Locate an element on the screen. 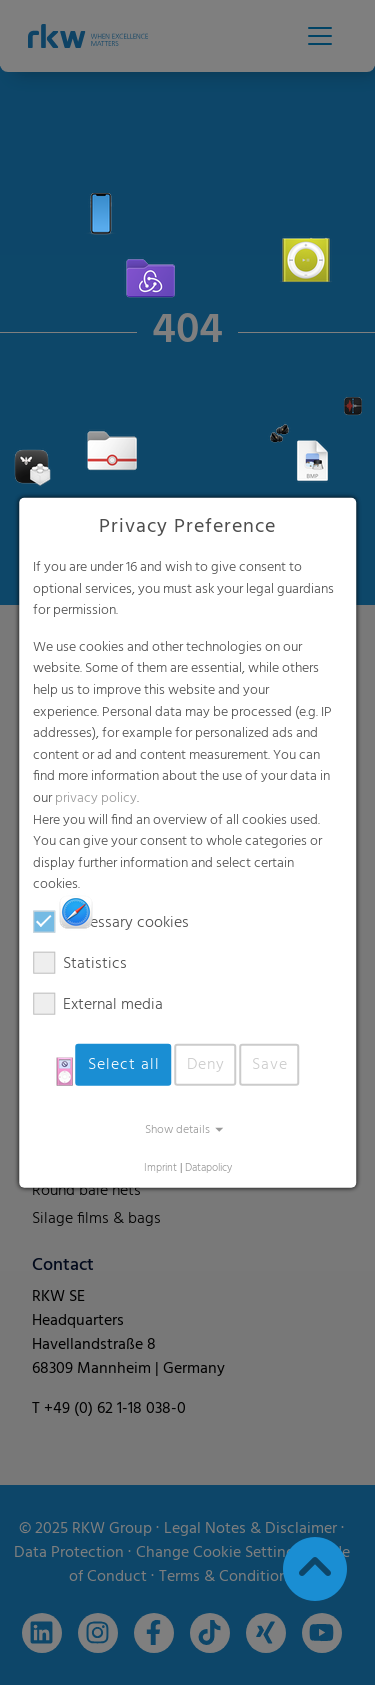 The image size is (375, 1685). open Safari web browser is located at coordinates (76, 912).